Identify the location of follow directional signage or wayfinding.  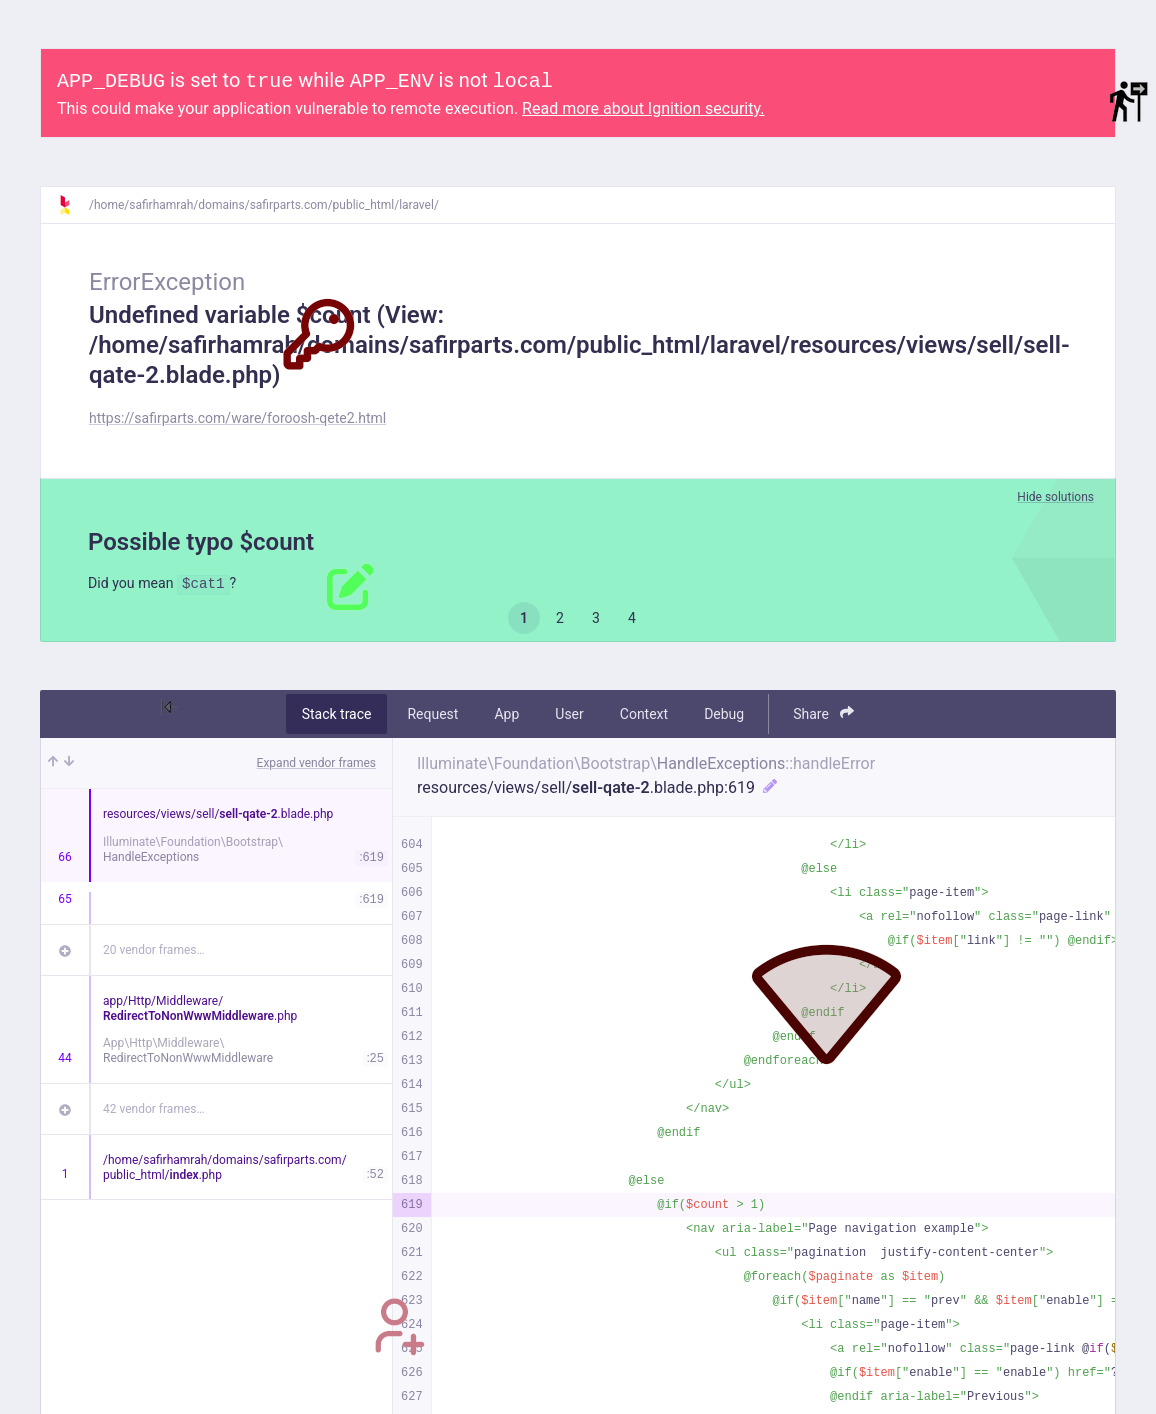
(1129, 101).